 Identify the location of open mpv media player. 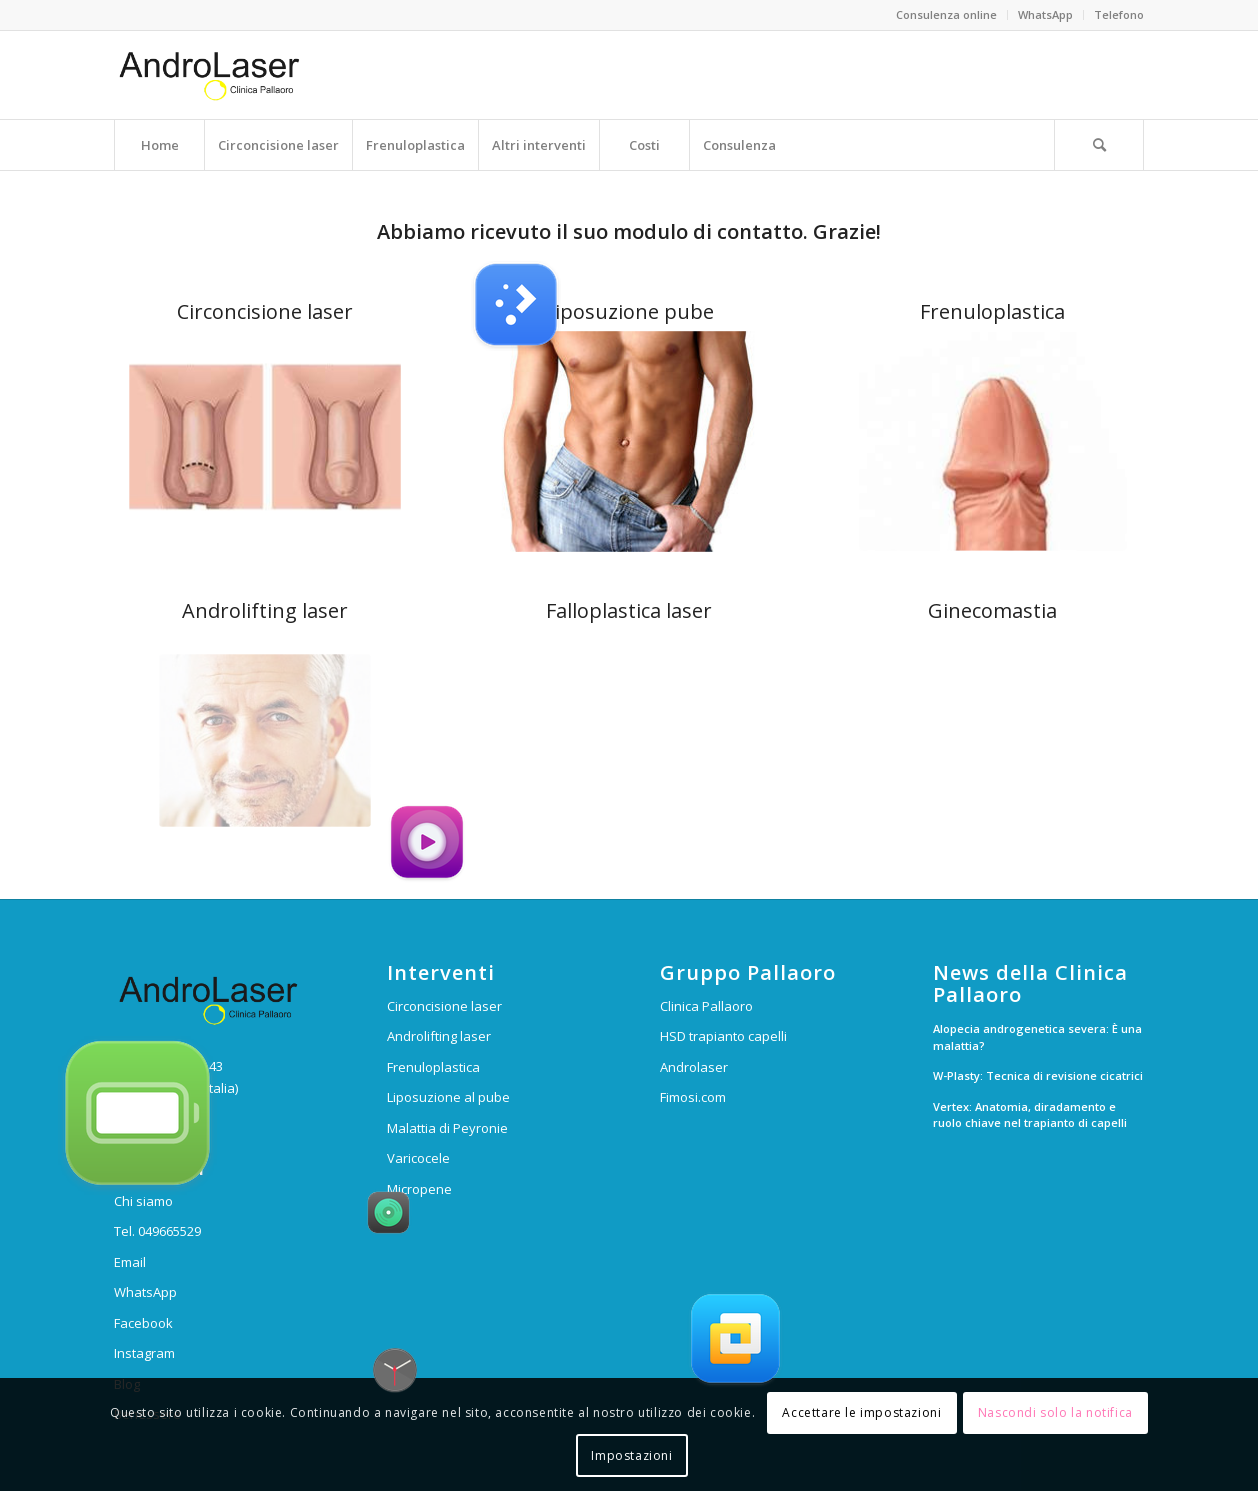
(427, 842).